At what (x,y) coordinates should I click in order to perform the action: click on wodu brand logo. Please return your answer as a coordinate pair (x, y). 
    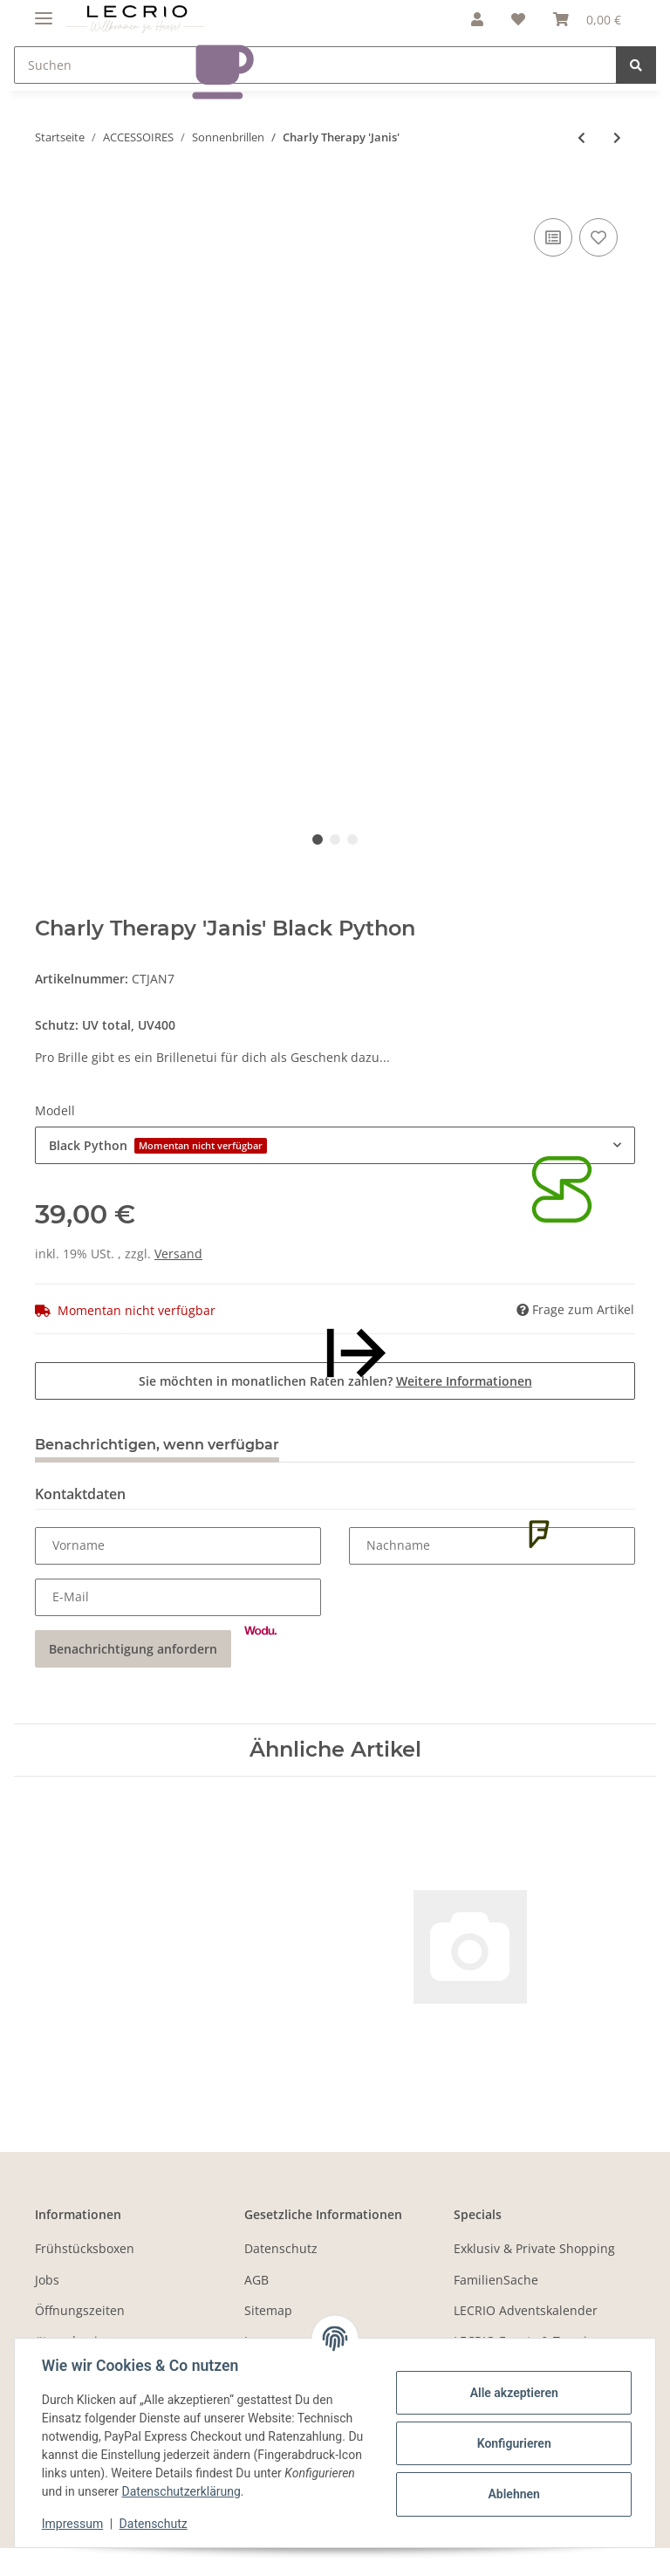
    Looking at the image, I should click on (260, 1630).